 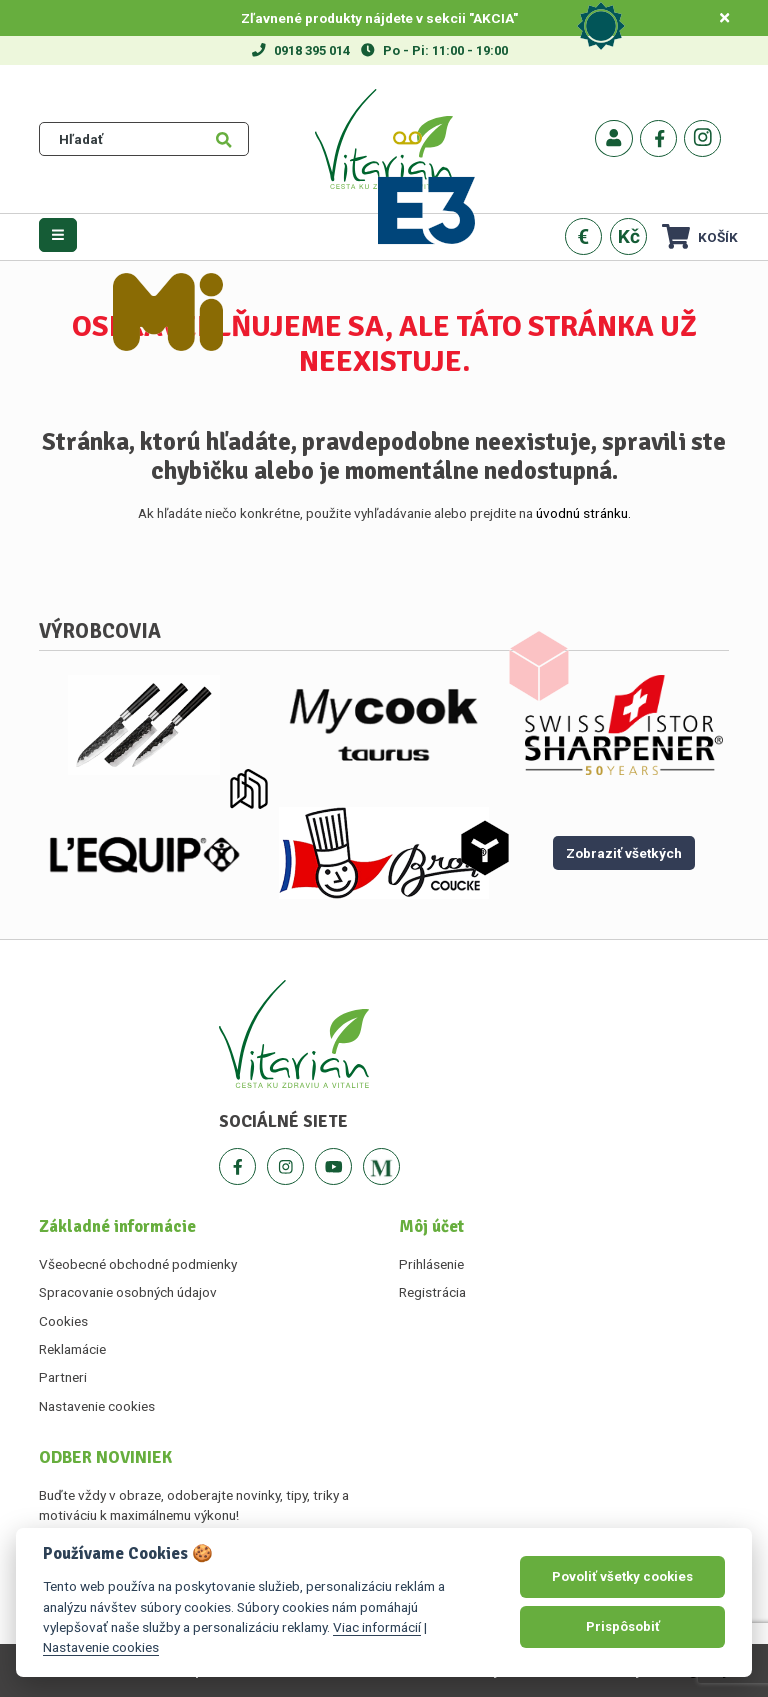 I want to click on Unity game engine logo, so click(x=485, y=848).